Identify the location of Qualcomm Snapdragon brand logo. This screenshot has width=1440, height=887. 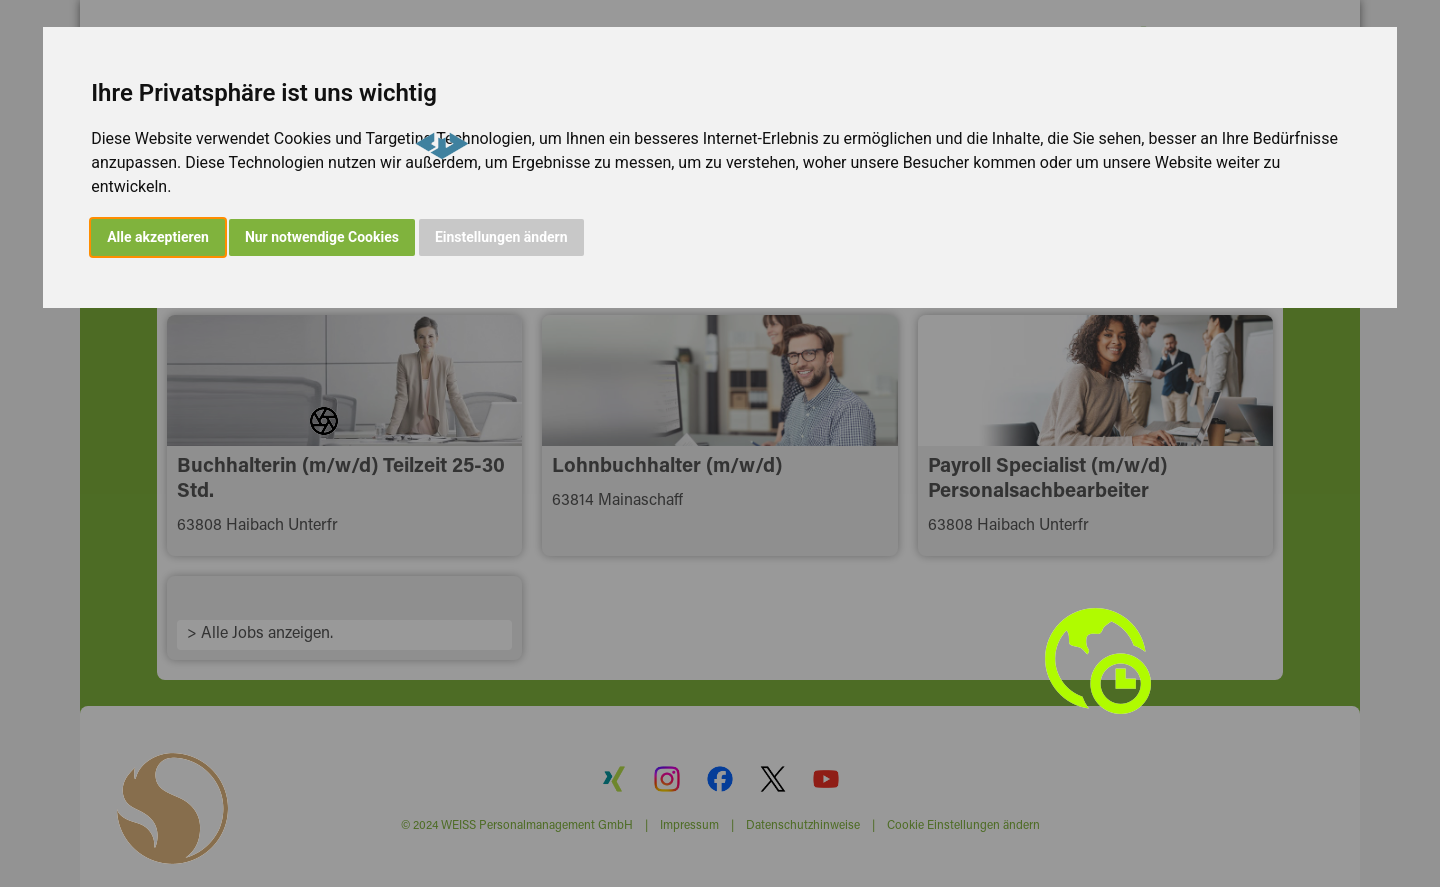
(172, 808).